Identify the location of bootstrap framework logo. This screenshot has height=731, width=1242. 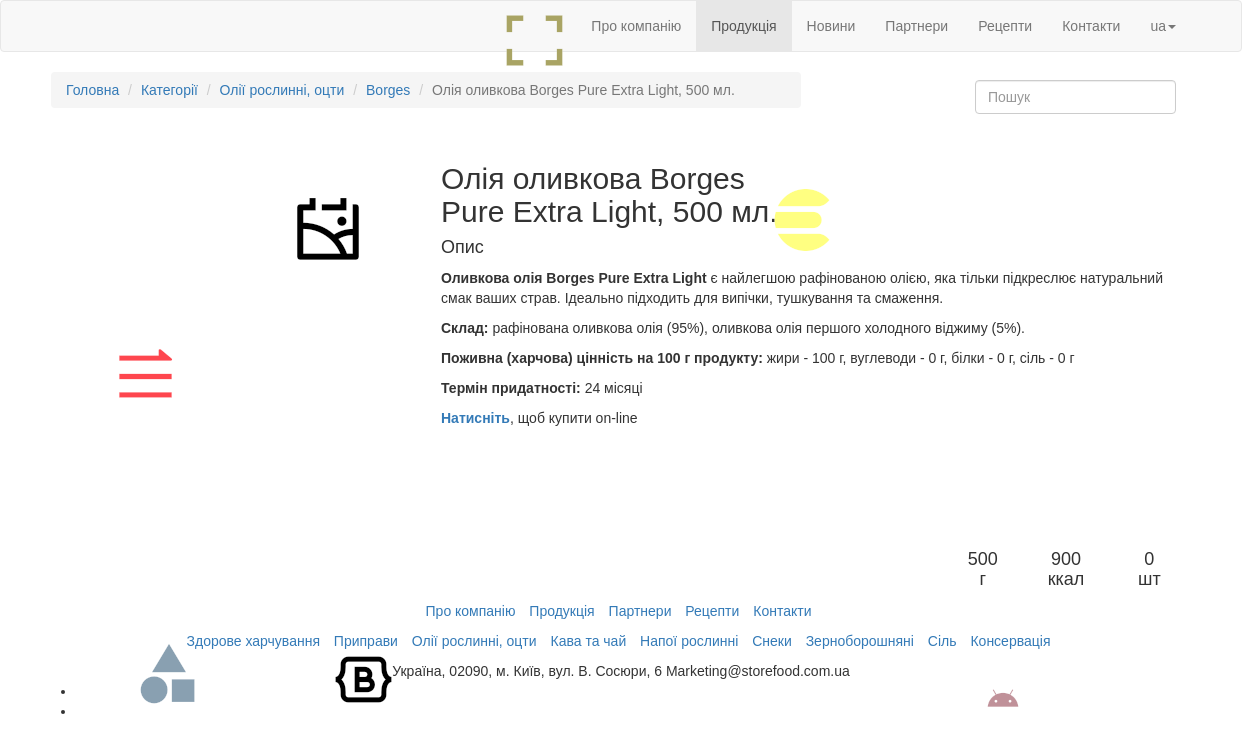
(363, 679).